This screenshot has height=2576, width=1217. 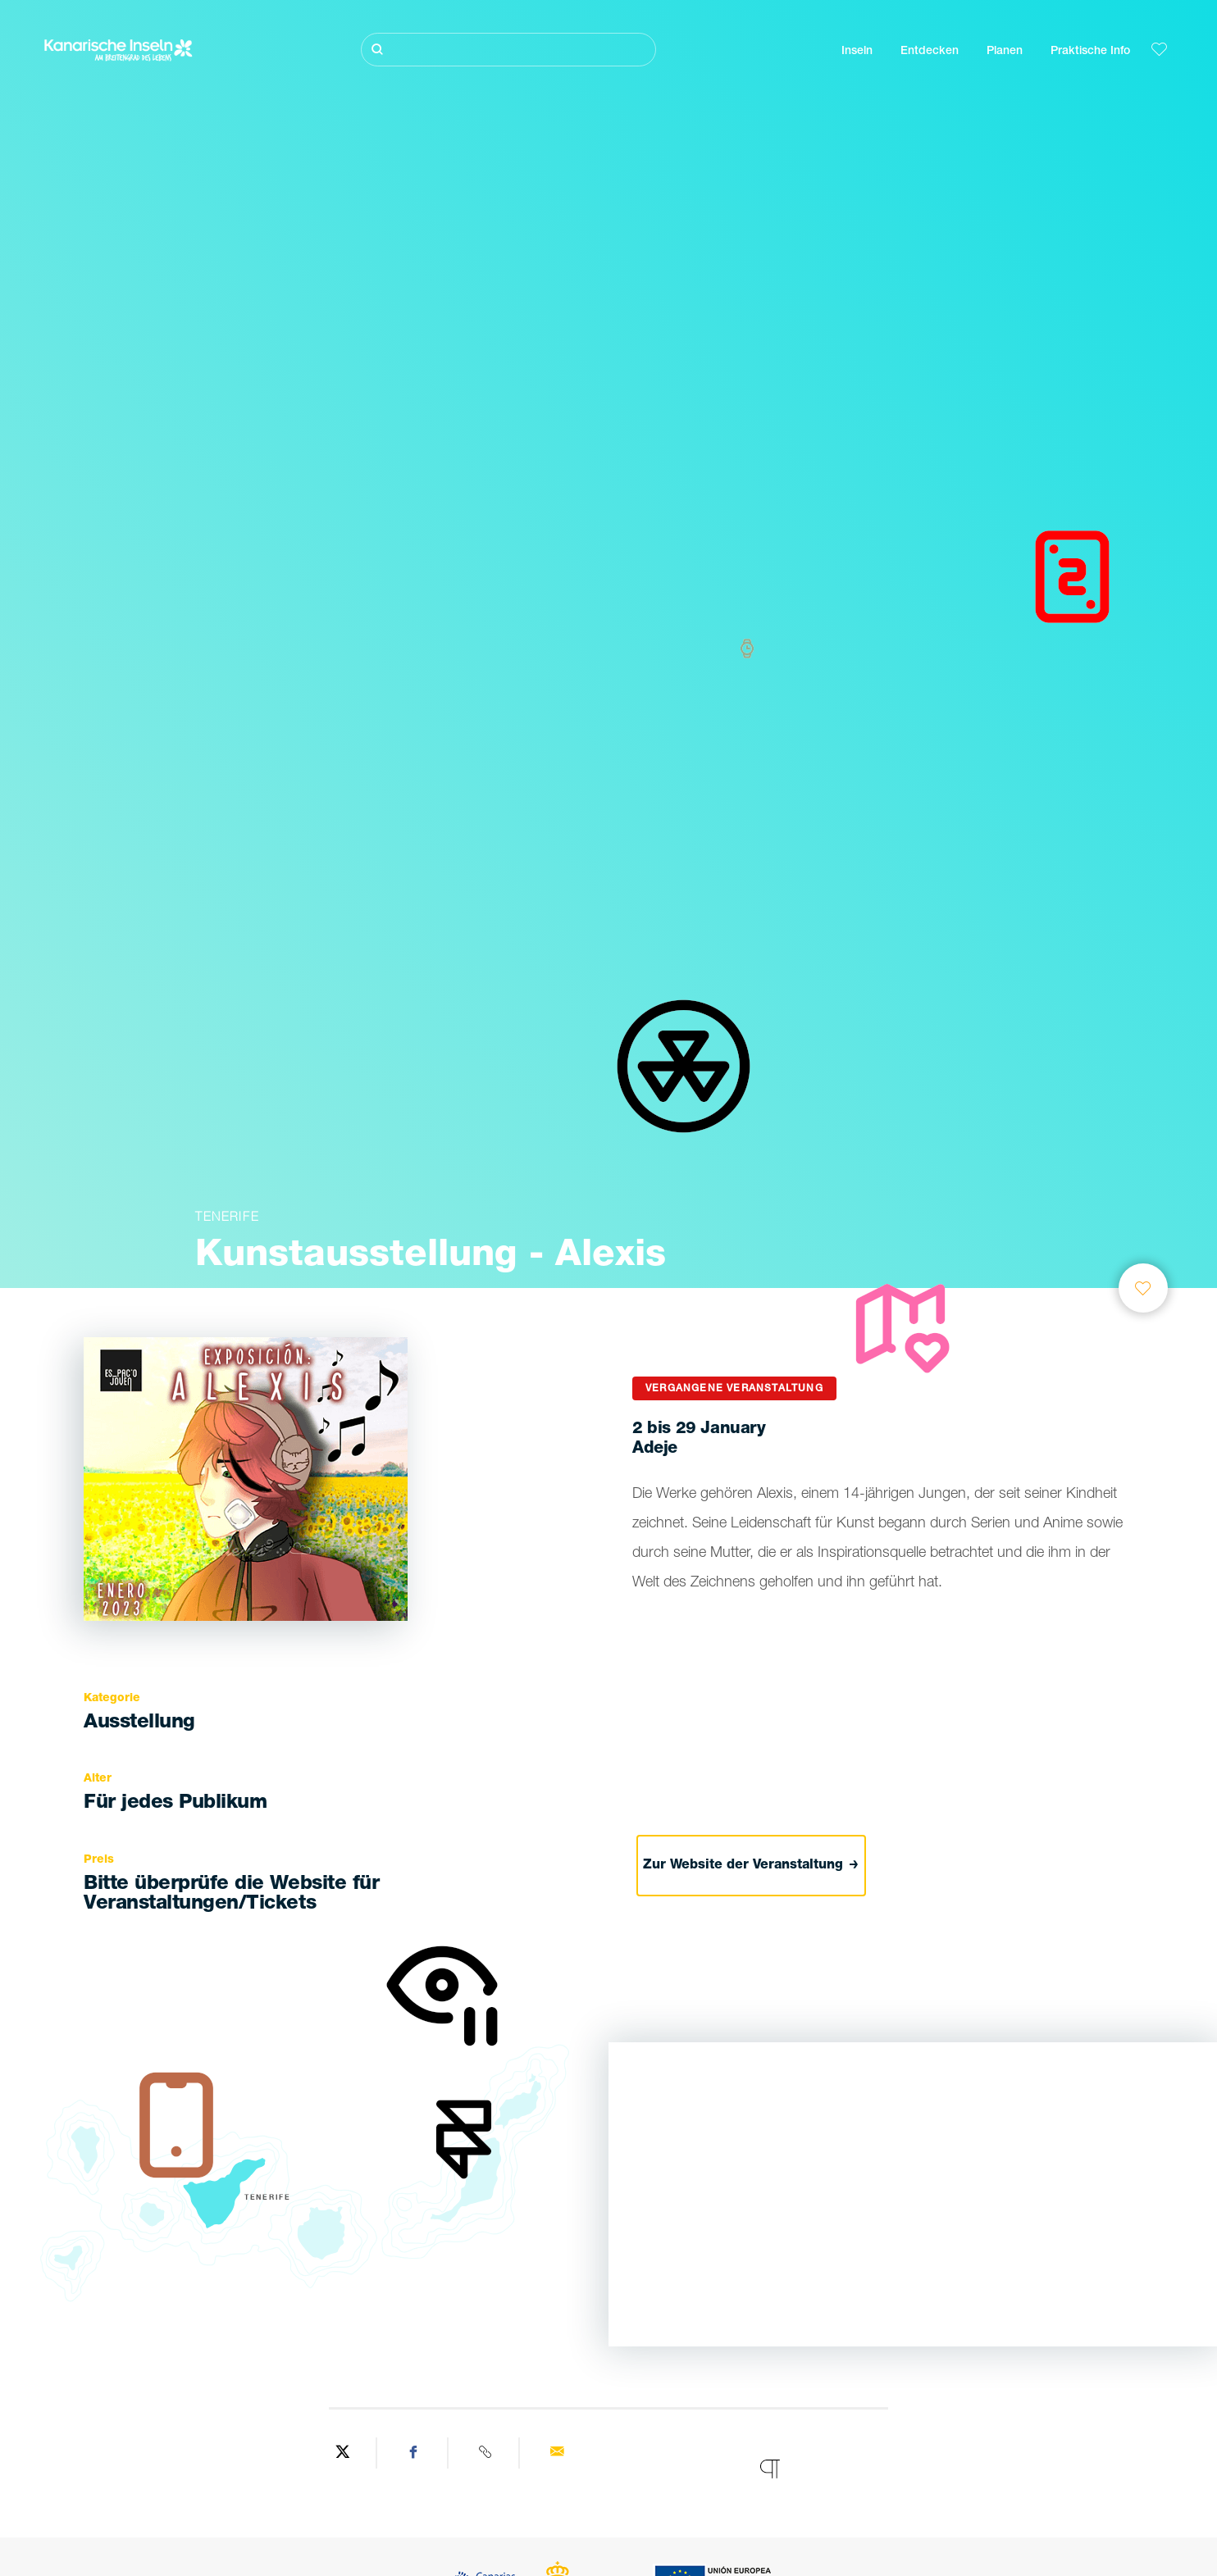 What do you see at coordinates (683, 1066) in the screenshot?
I see `fallout shelter or nuclear safety indicator` at bounding box center [683, 1066].